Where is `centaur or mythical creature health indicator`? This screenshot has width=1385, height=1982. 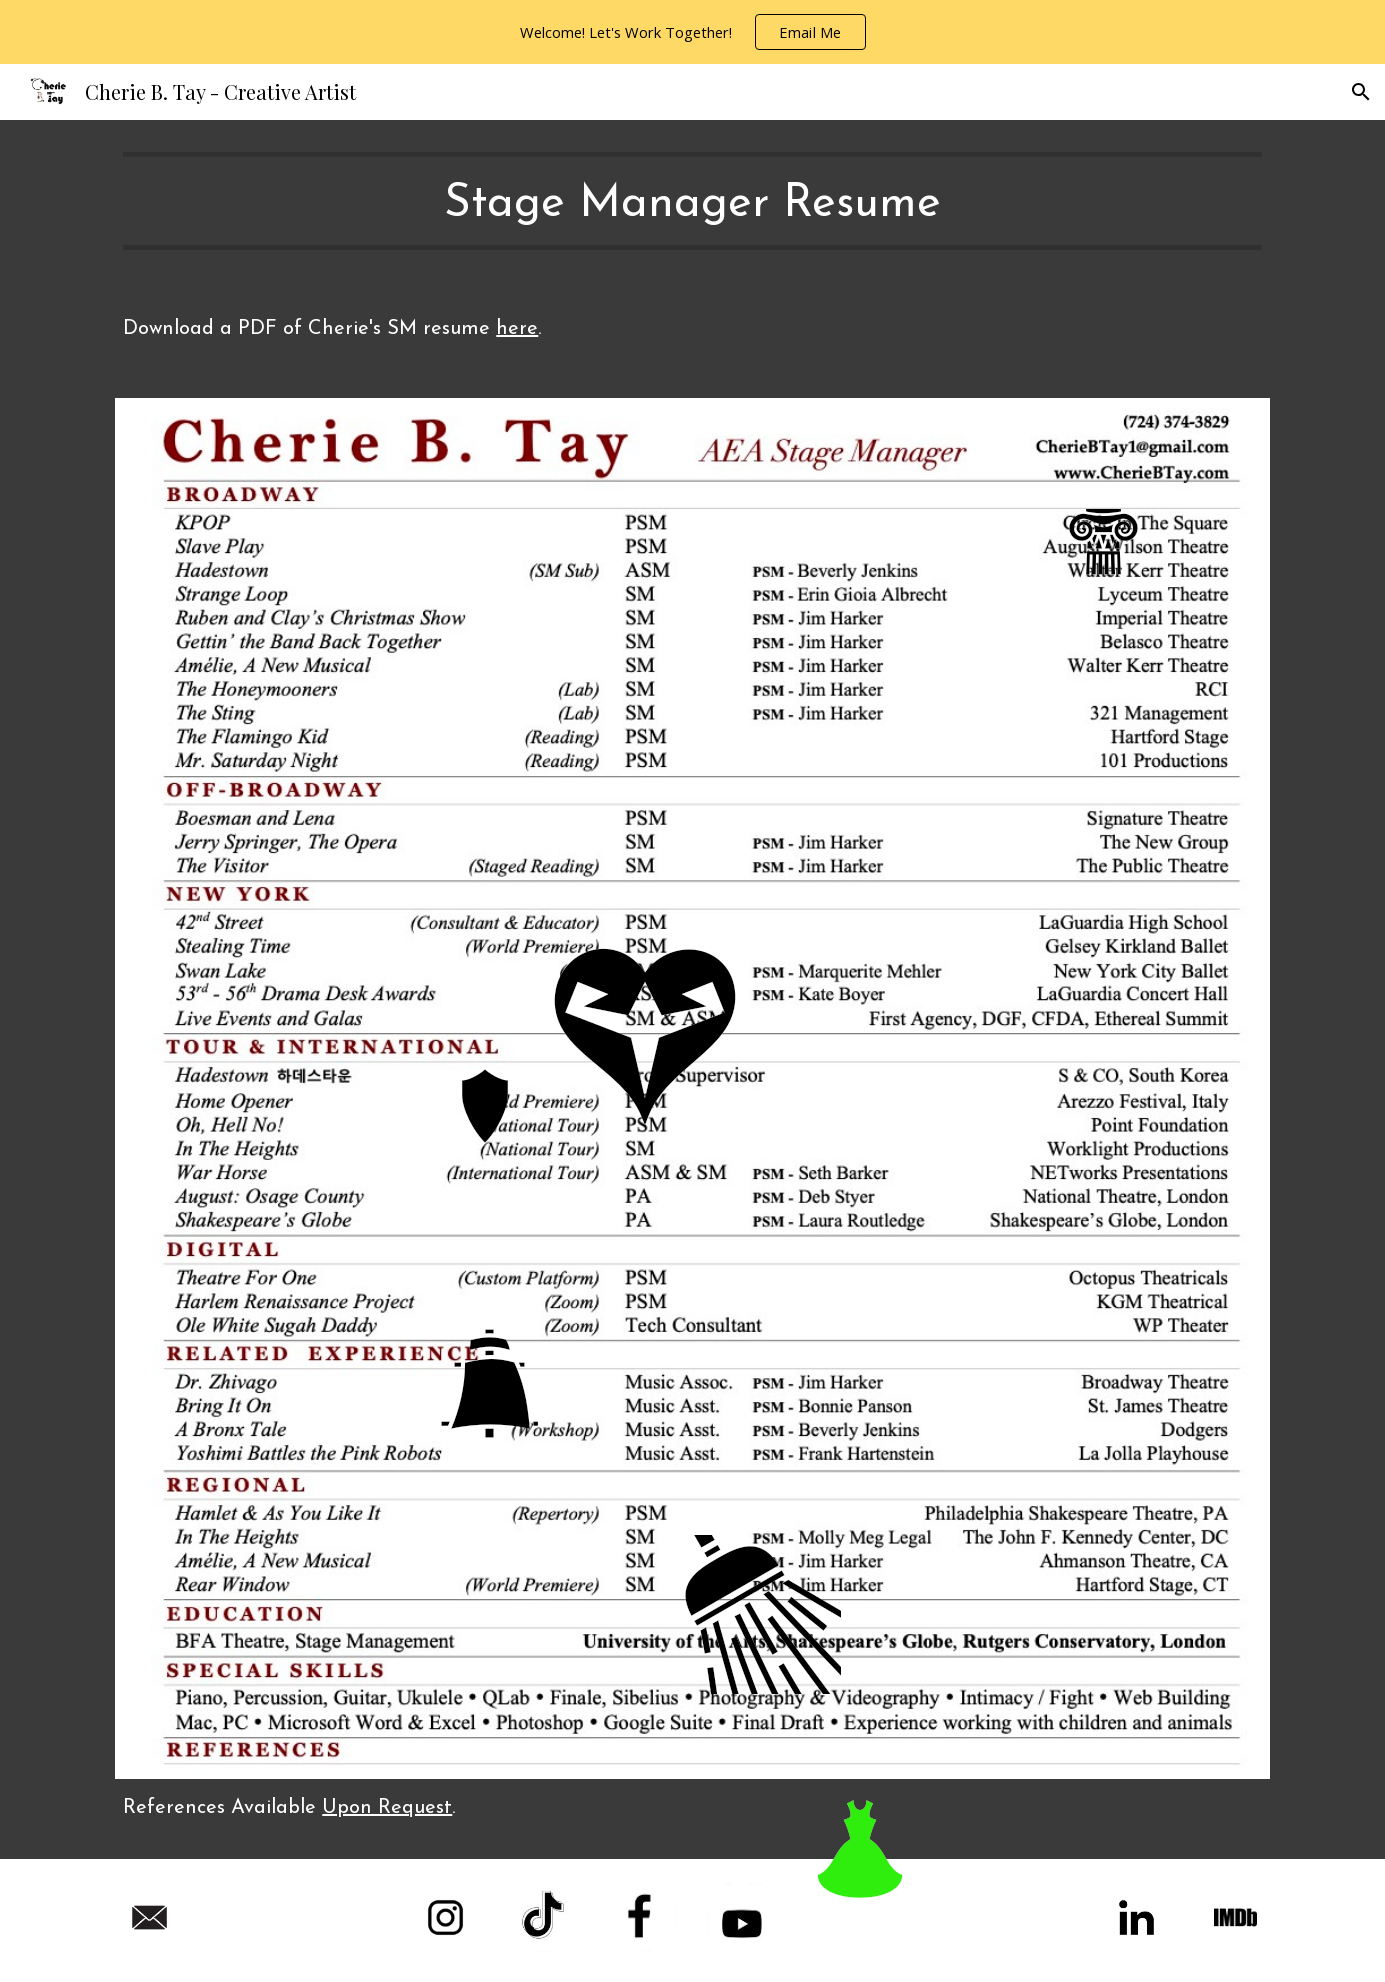
centaur or mythical creature health indicator is located at coordinates (645, 1037).